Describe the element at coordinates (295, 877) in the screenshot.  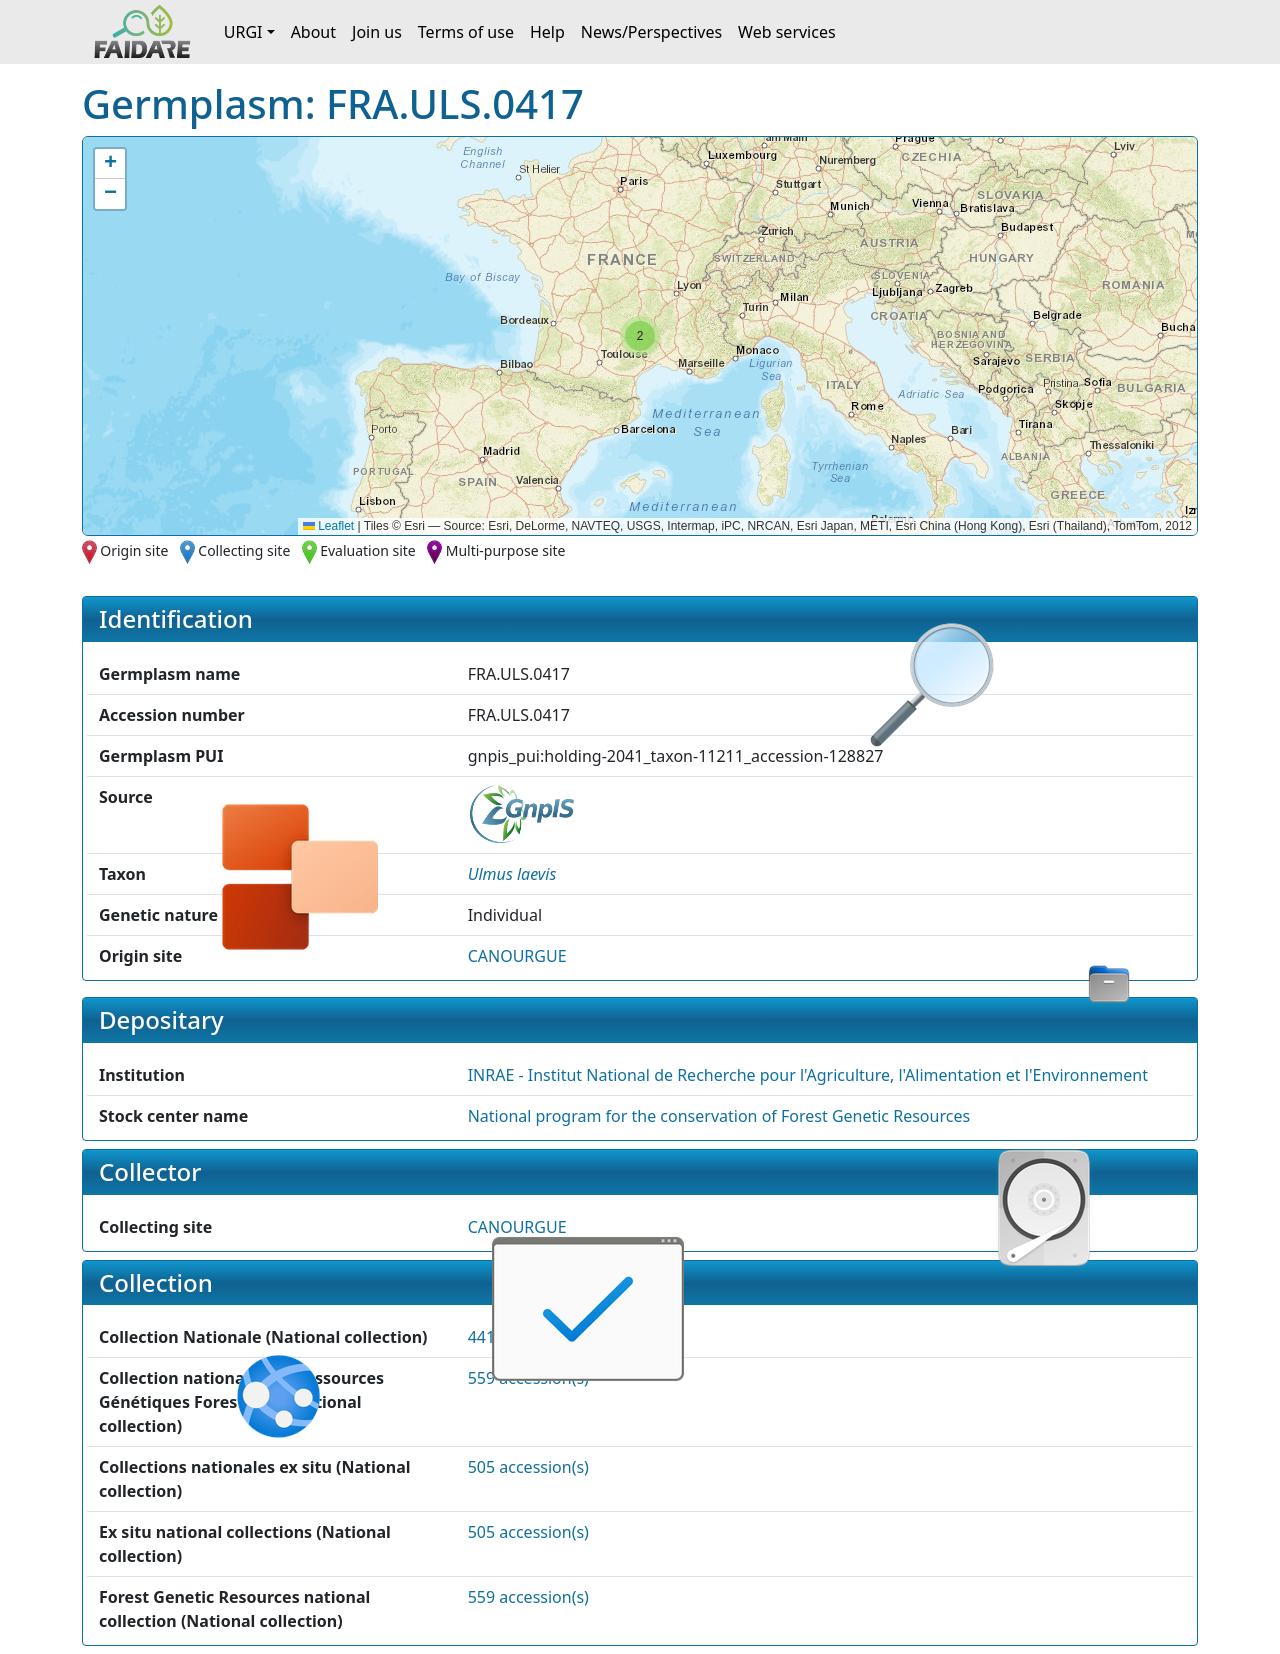
I see `open microsoft power automate` at that location.